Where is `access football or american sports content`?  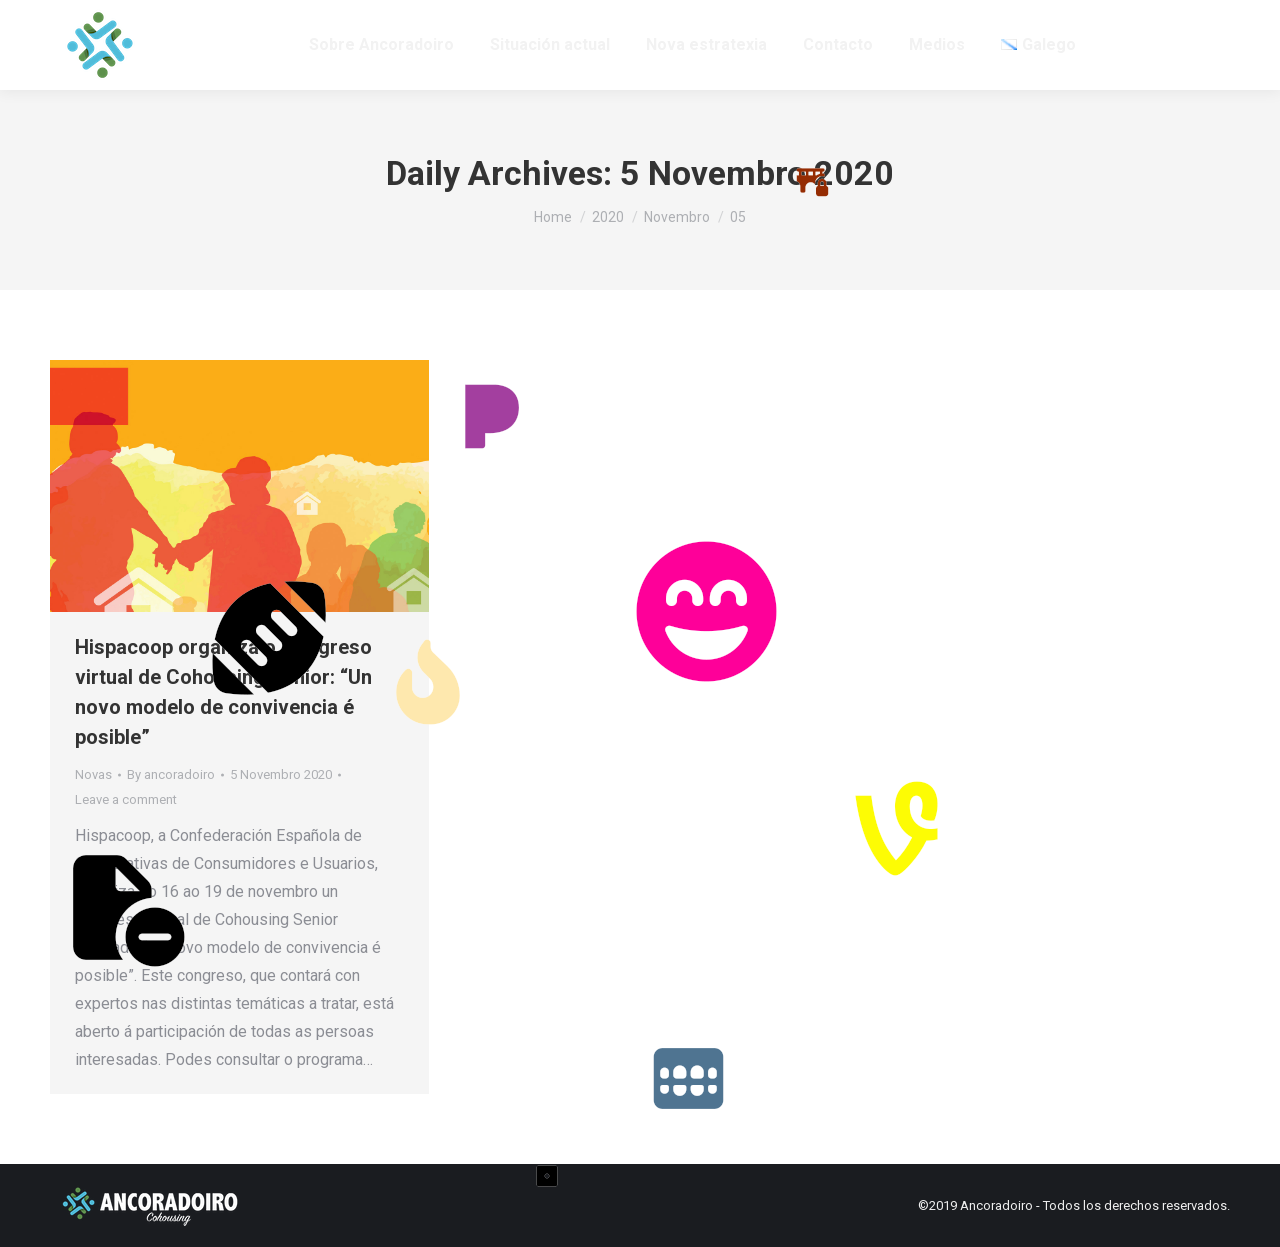
access football or american sports content is located at coordinates (269, 638).